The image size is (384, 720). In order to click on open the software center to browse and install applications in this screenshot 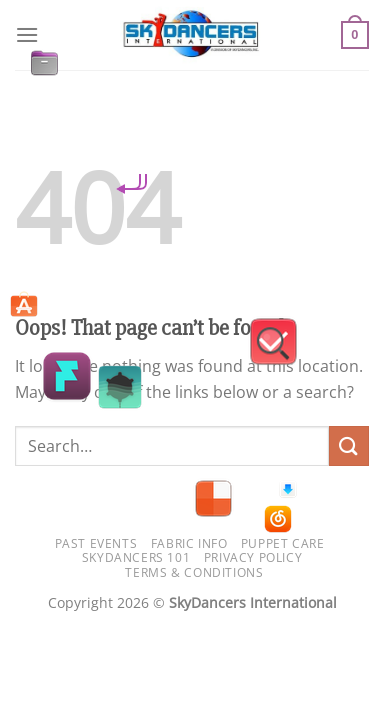, I will do `click(24, 306)`.